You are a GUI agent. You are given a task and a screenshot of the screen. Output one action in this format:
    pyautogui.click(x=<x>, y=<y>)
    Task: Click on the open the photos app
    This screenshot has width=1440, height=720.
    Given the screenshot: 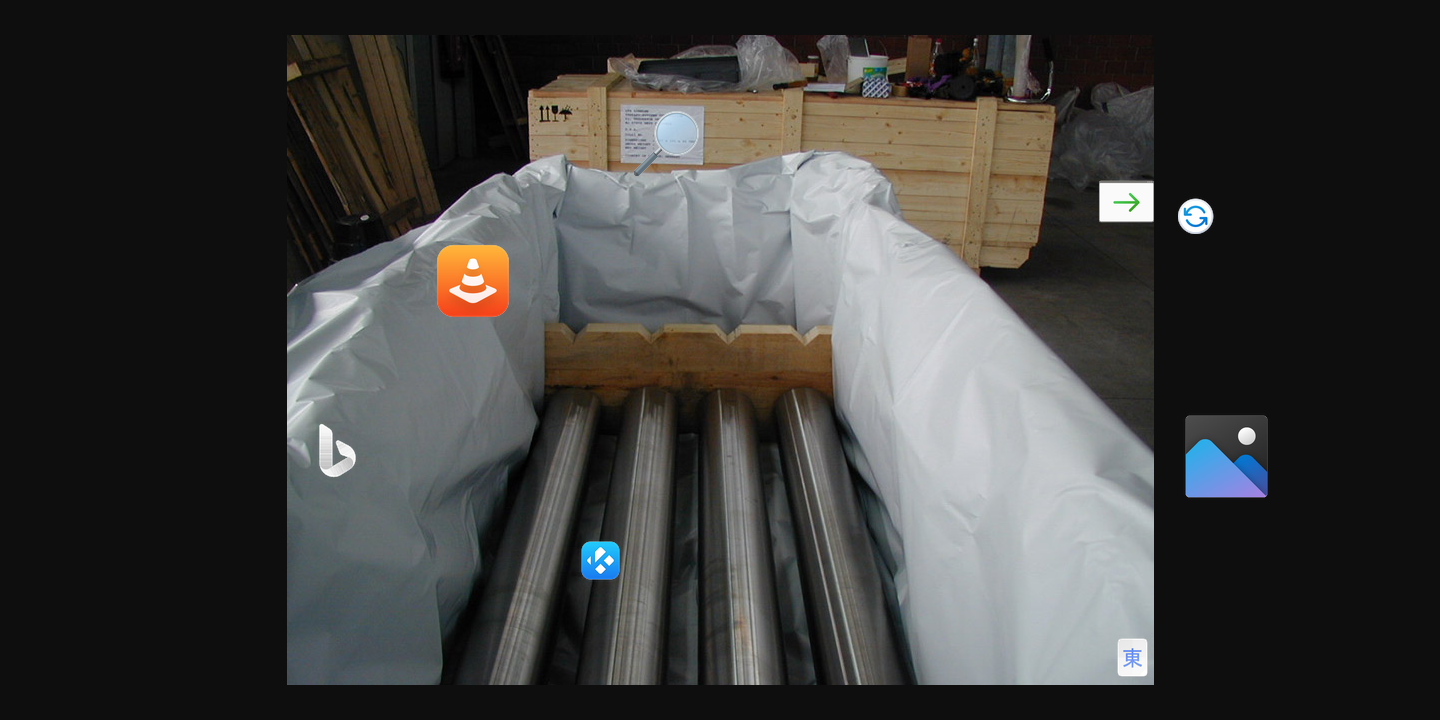 What is the action you would take?
    pyautogui.click(x=1226, y=456)
    